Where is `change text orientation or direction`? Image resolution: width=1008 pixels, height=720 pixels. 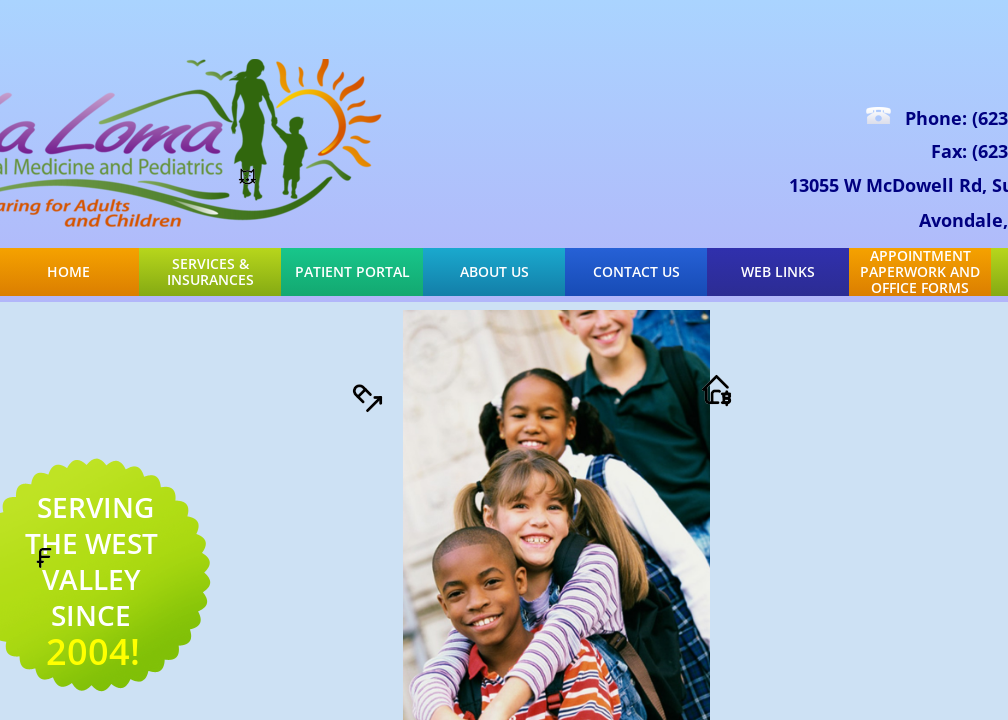
change text orientation or direction is located at coordinates (367, 397).